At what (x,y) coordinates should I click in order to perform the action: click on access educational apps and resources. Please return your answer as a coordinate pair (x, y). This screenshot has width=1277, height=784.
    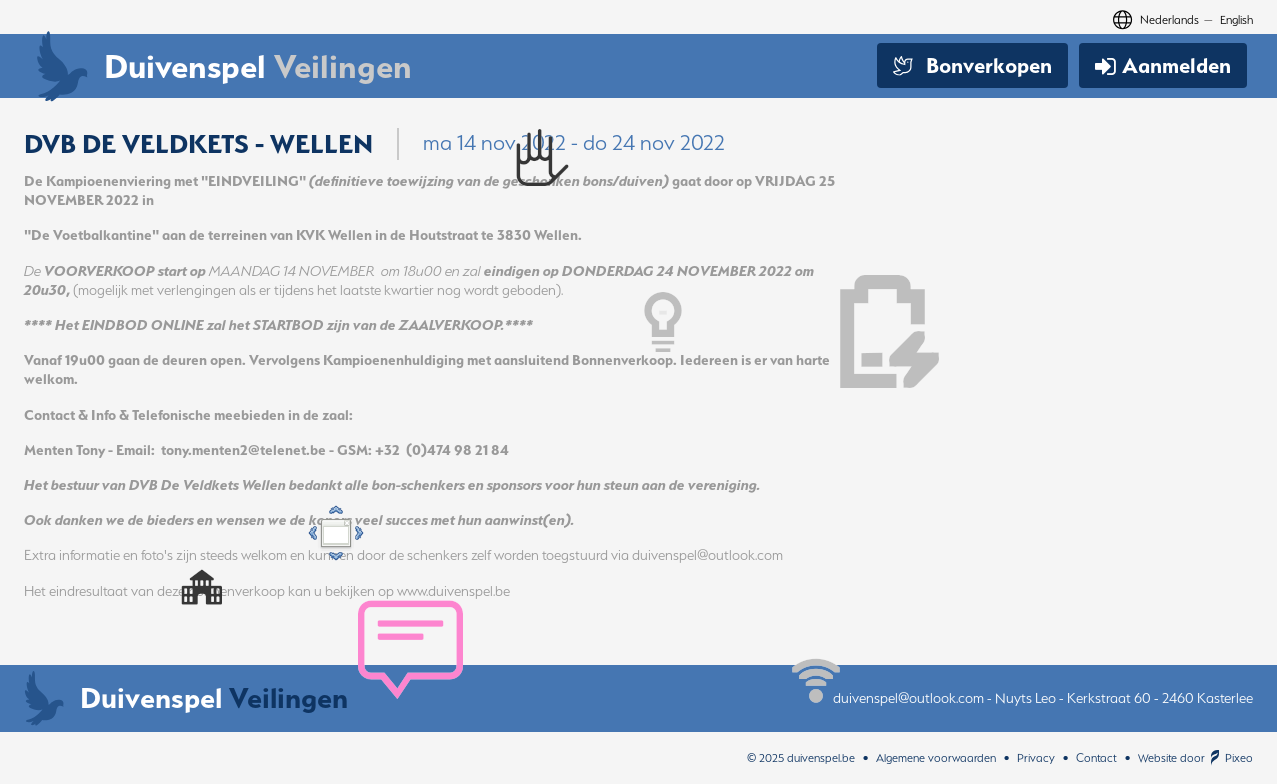
    Looking at the image, I should click on (200, 588).